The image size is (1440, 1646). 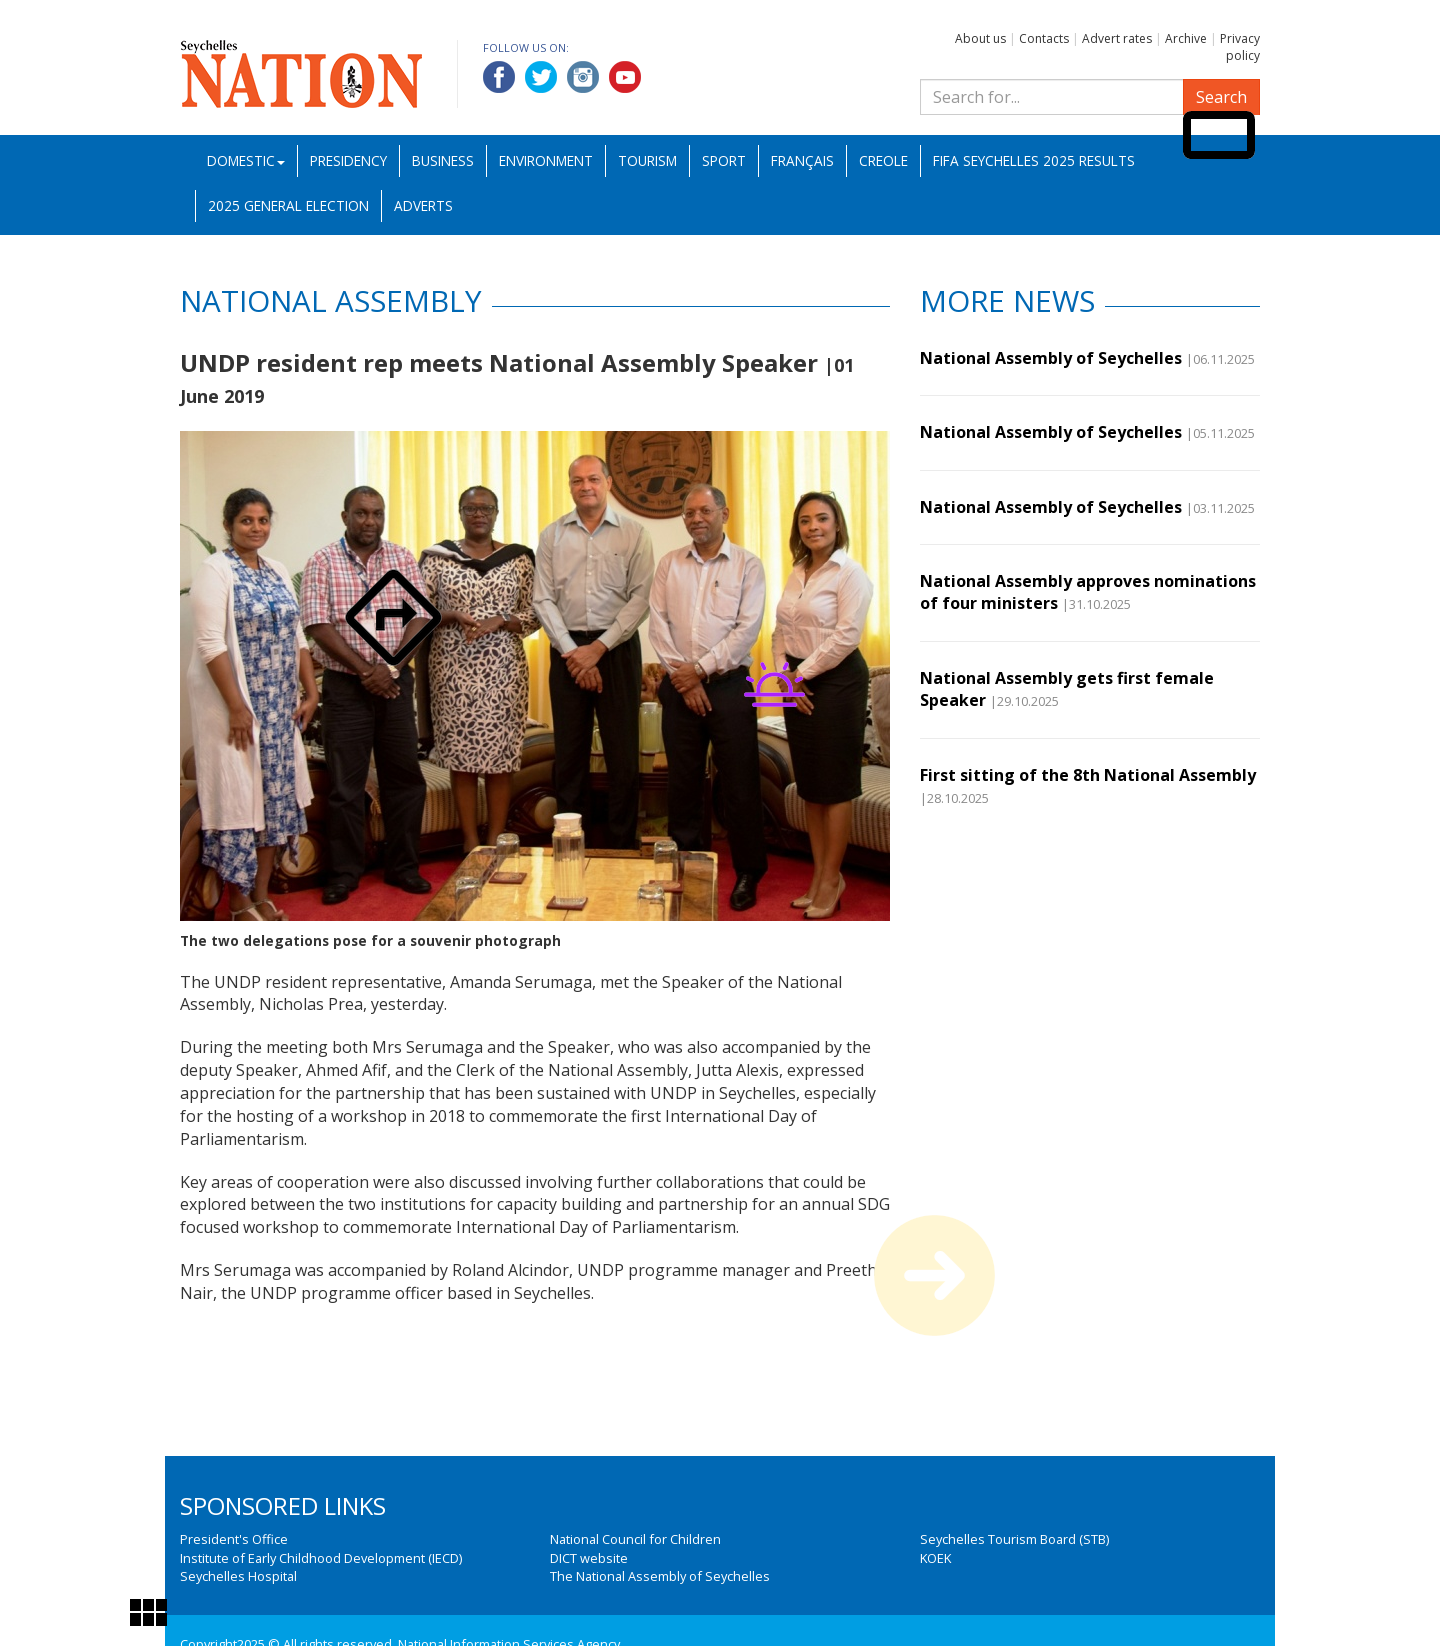 I want to click on get directions to a location, so click(x=393, y=617).